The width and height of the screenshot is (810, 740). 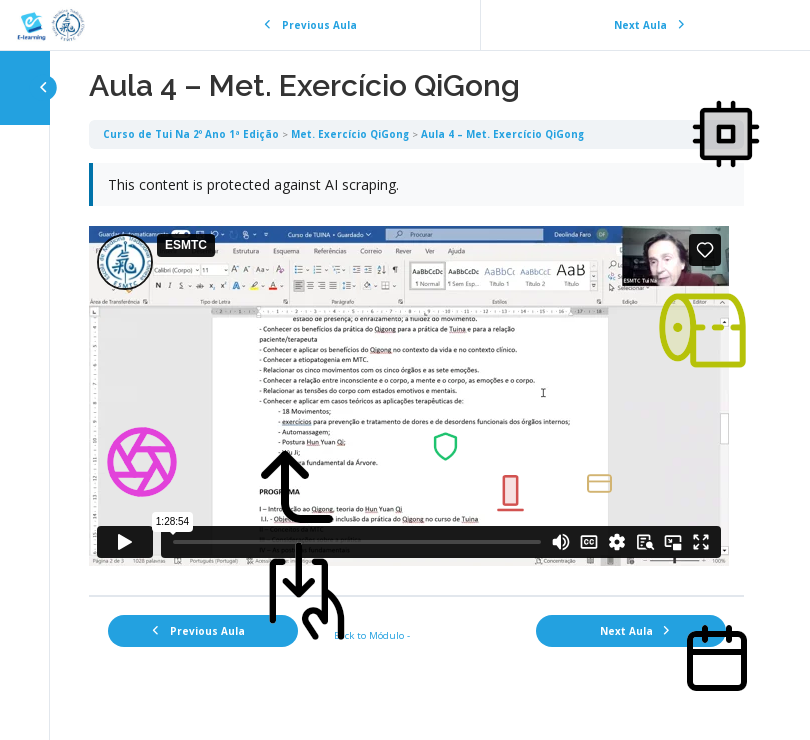 I want to click on bathroom or restroom location indicator, so click(x=702, y=330).